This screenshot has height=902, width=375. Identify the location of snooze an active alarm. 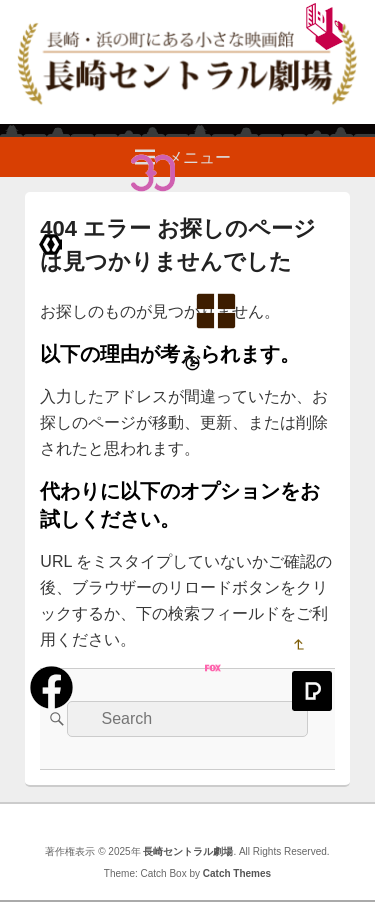
(192, 362).